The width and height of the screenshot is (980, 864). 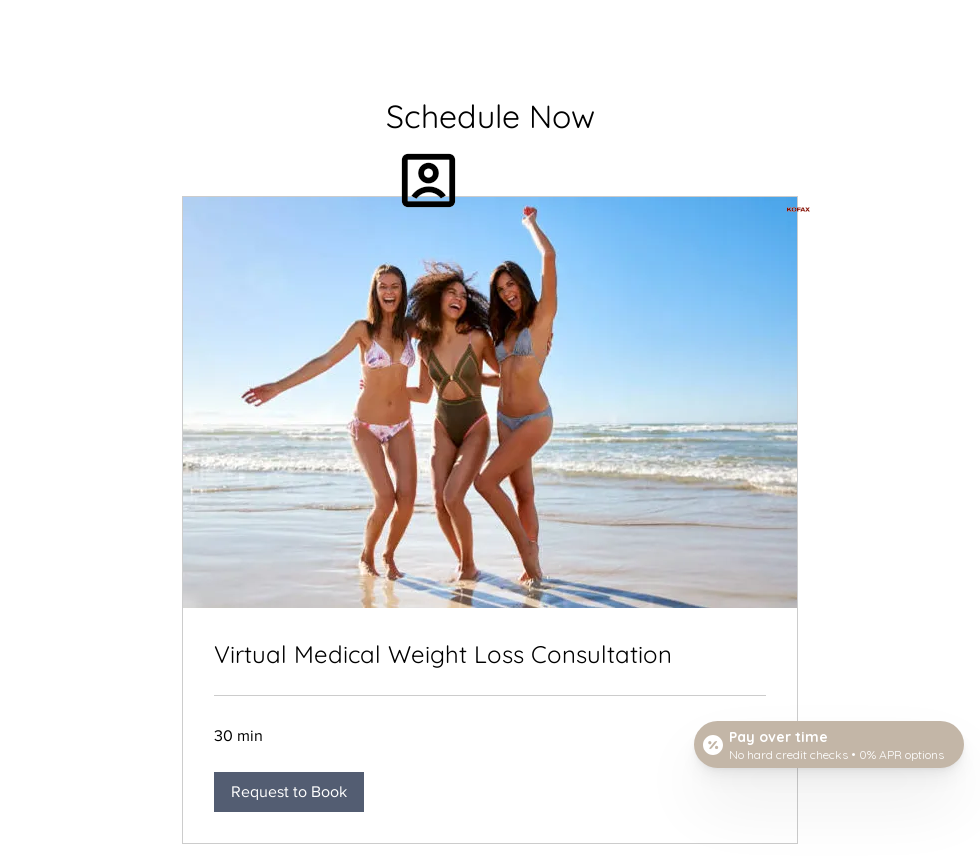 What do you see at coordinates (428, 180) in the screenshot?
I see `view account profile` at bounding box center [428, 180].